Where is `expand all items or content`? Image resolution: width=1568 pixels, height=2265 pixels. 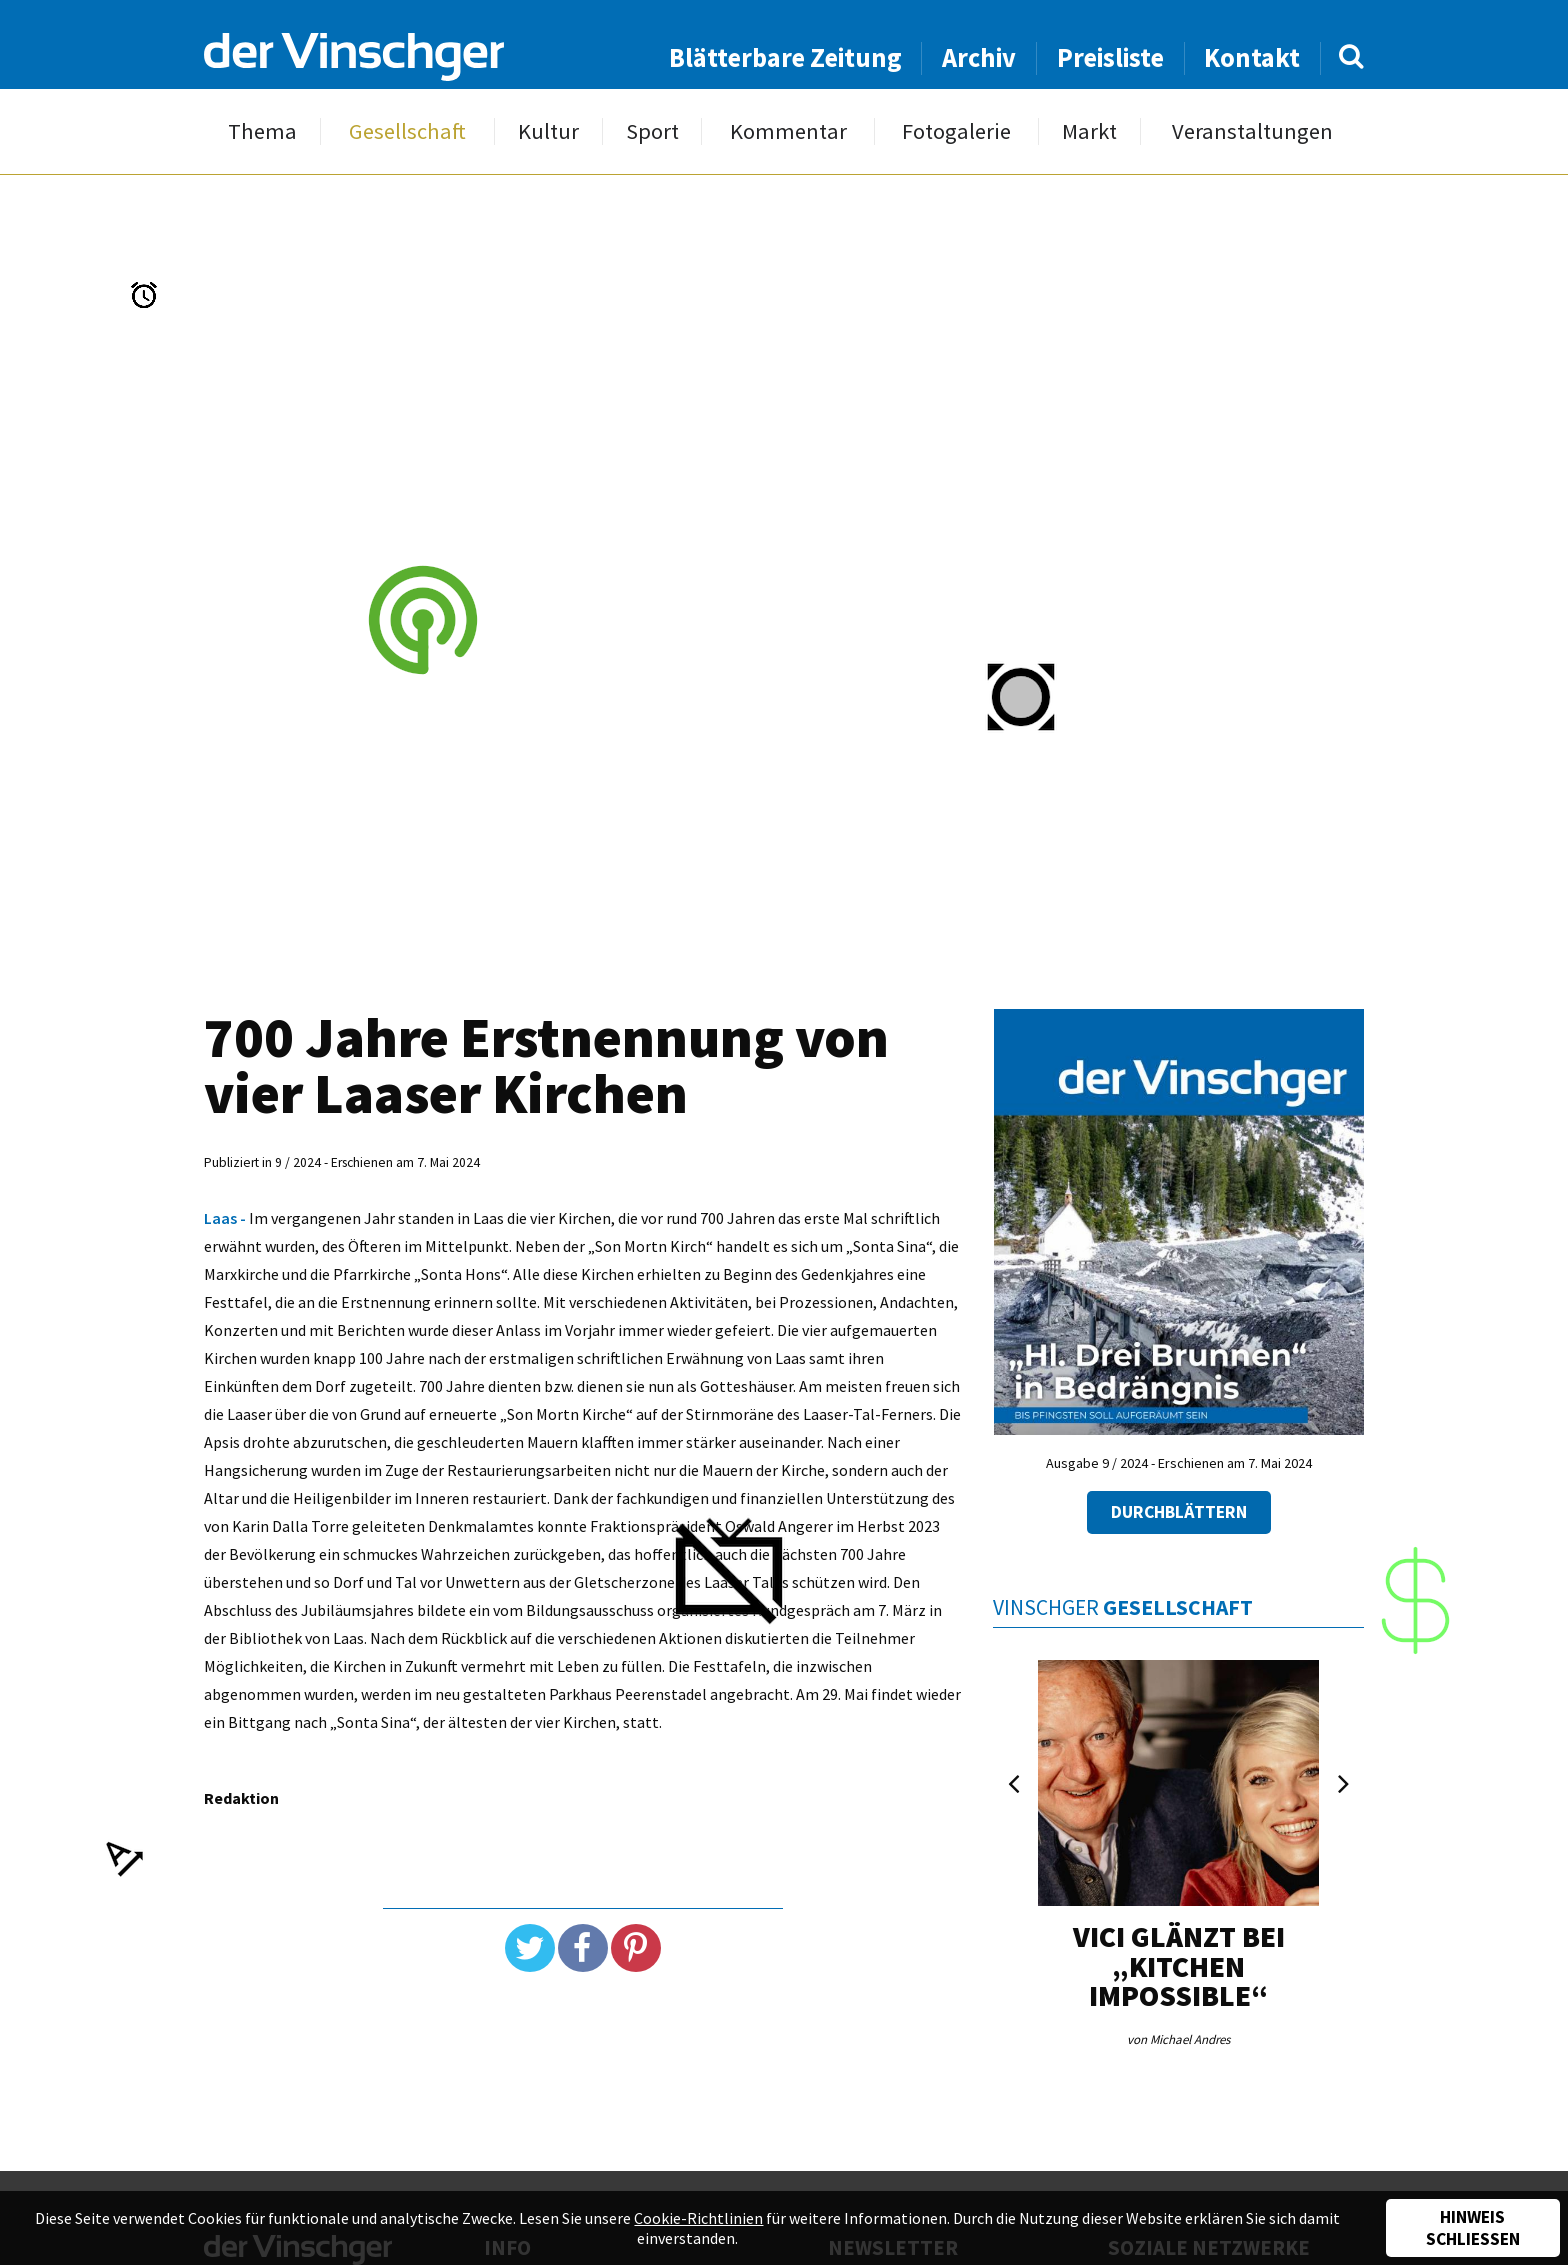 expand all items or content is located at coordinates (1021, 697).